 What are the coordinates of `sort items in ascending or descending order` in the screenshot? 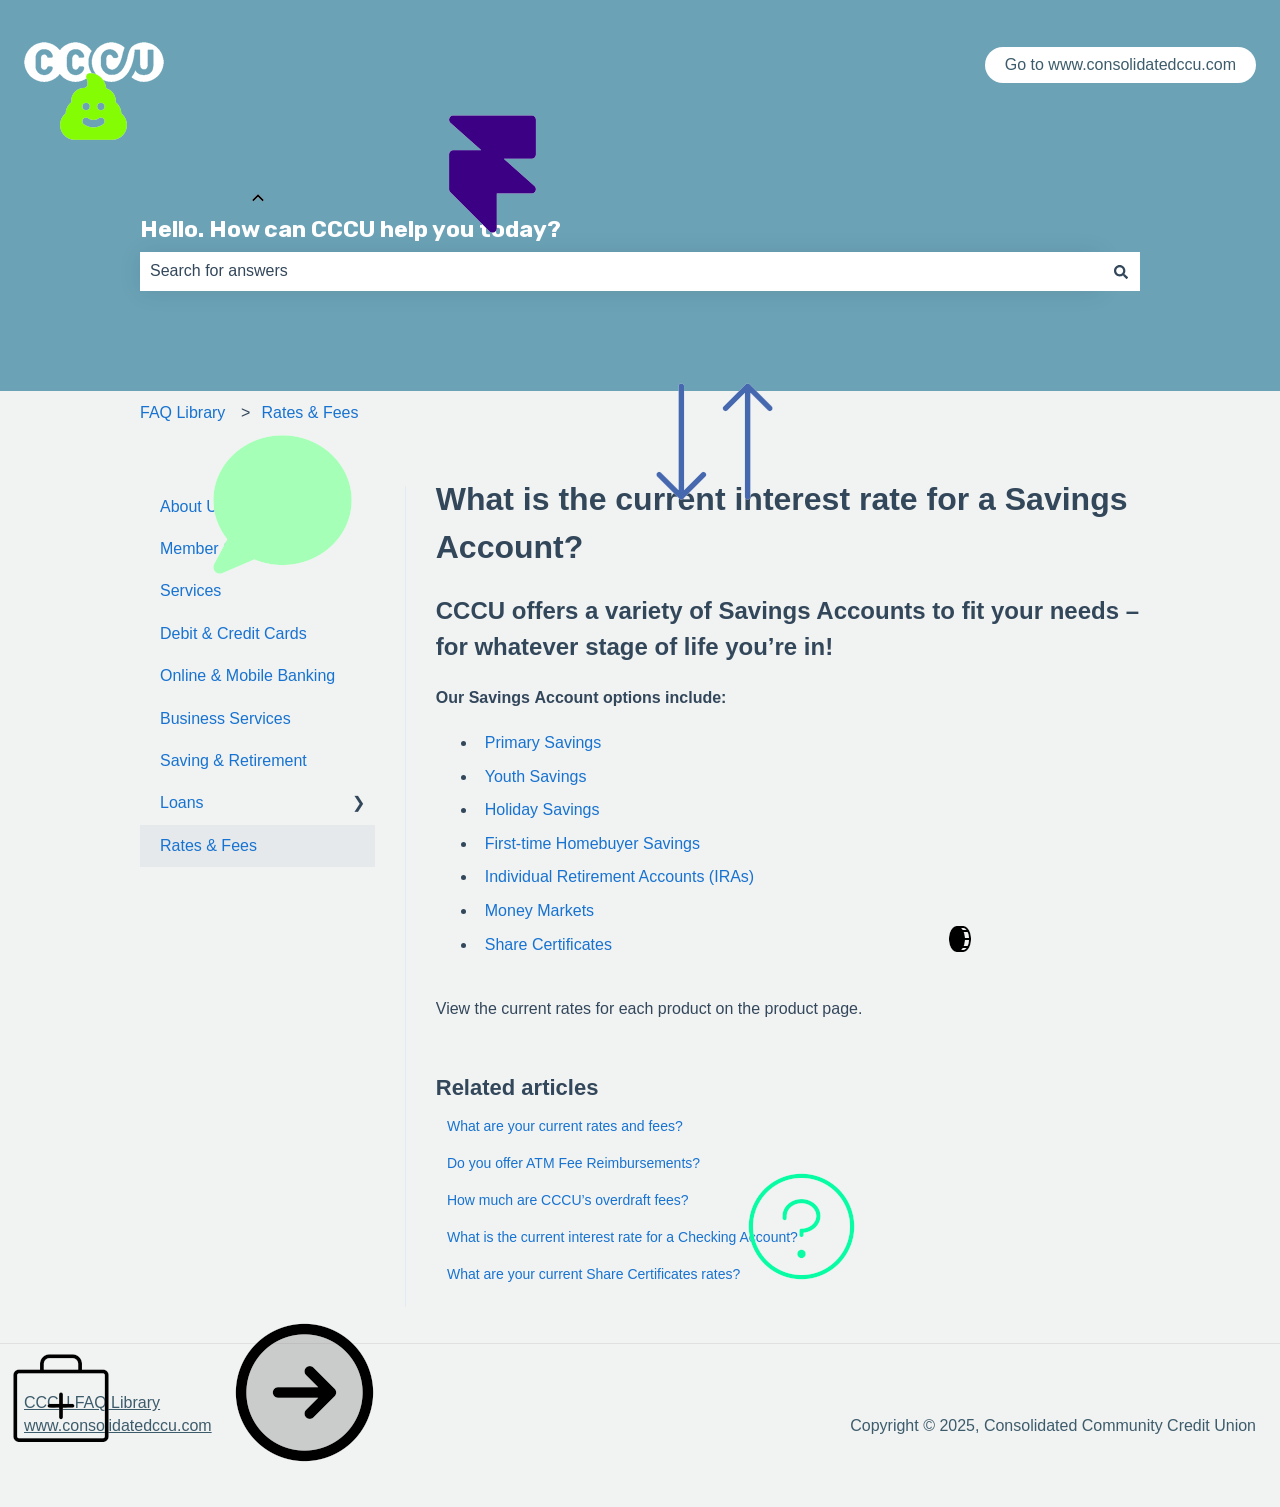 It's located at (714, 441).